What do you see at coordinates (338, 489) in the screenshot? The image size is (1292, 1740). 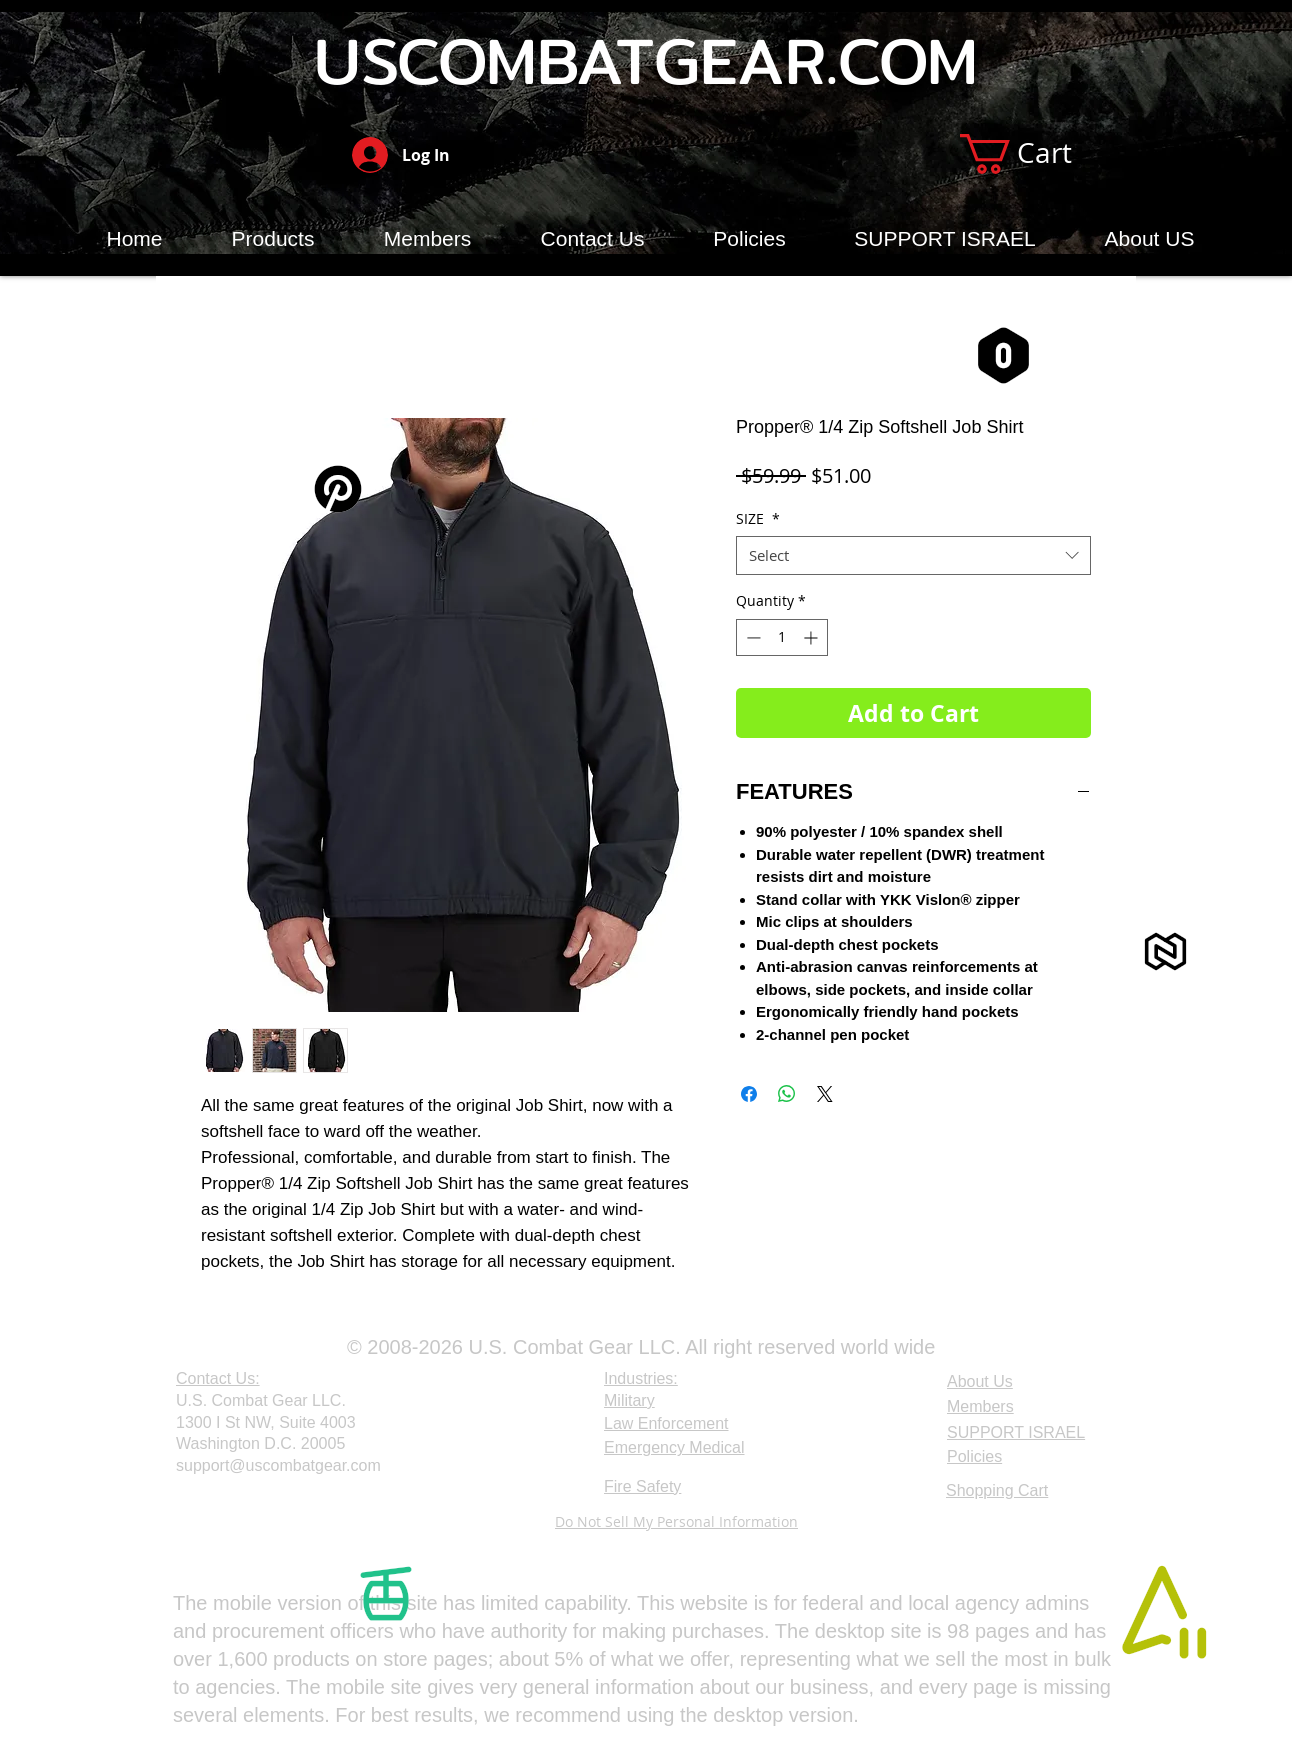 I see `open Pinterest app` at bounding box center [338, 489].